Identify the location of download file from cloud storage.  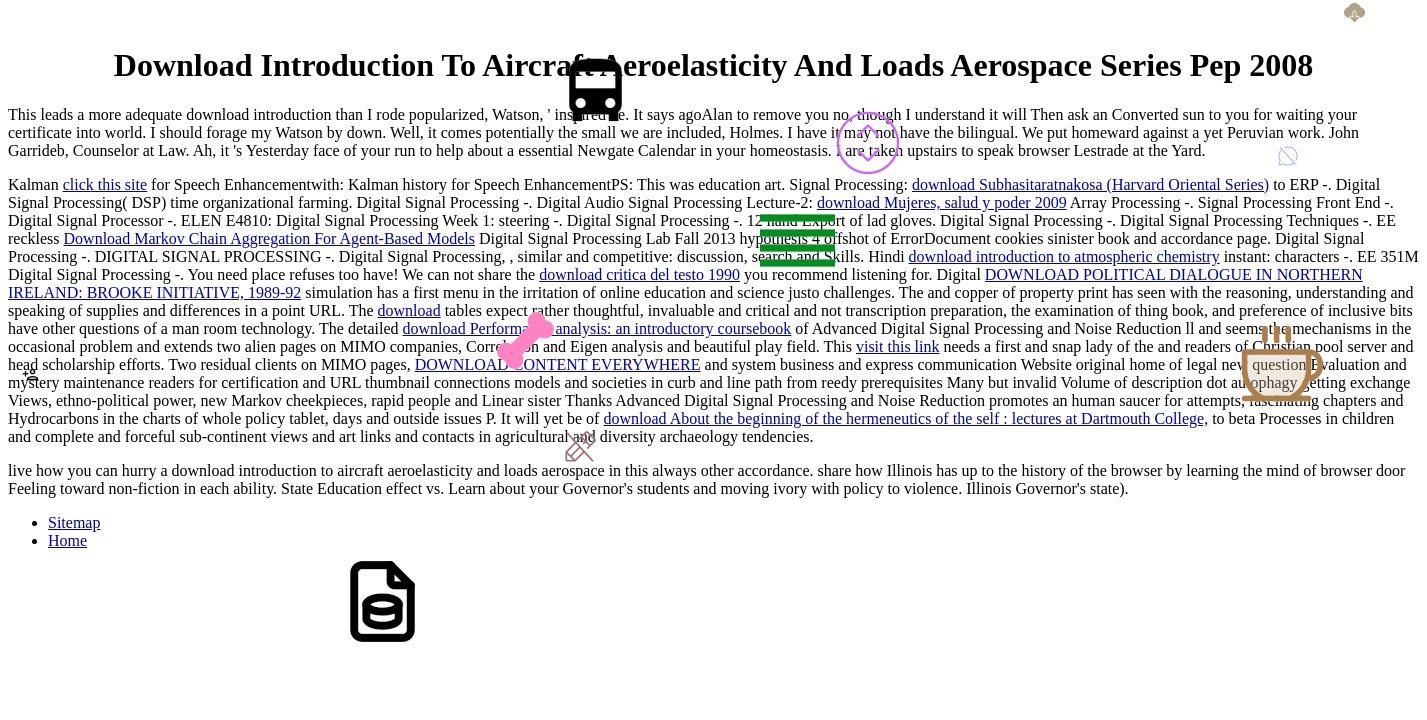
(1354, 12).